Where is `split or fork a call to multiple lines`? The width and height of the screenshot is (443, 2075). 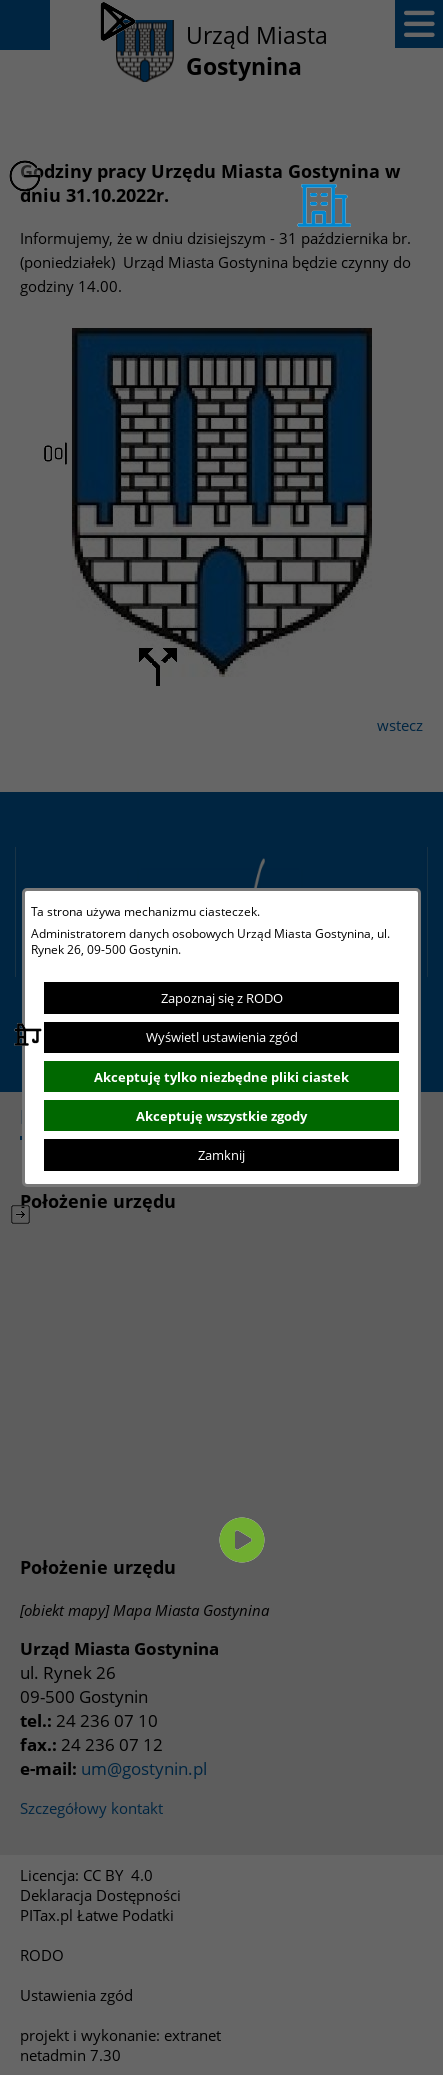 split or fork a call to multiple lines is located at coordinates (158, 667).